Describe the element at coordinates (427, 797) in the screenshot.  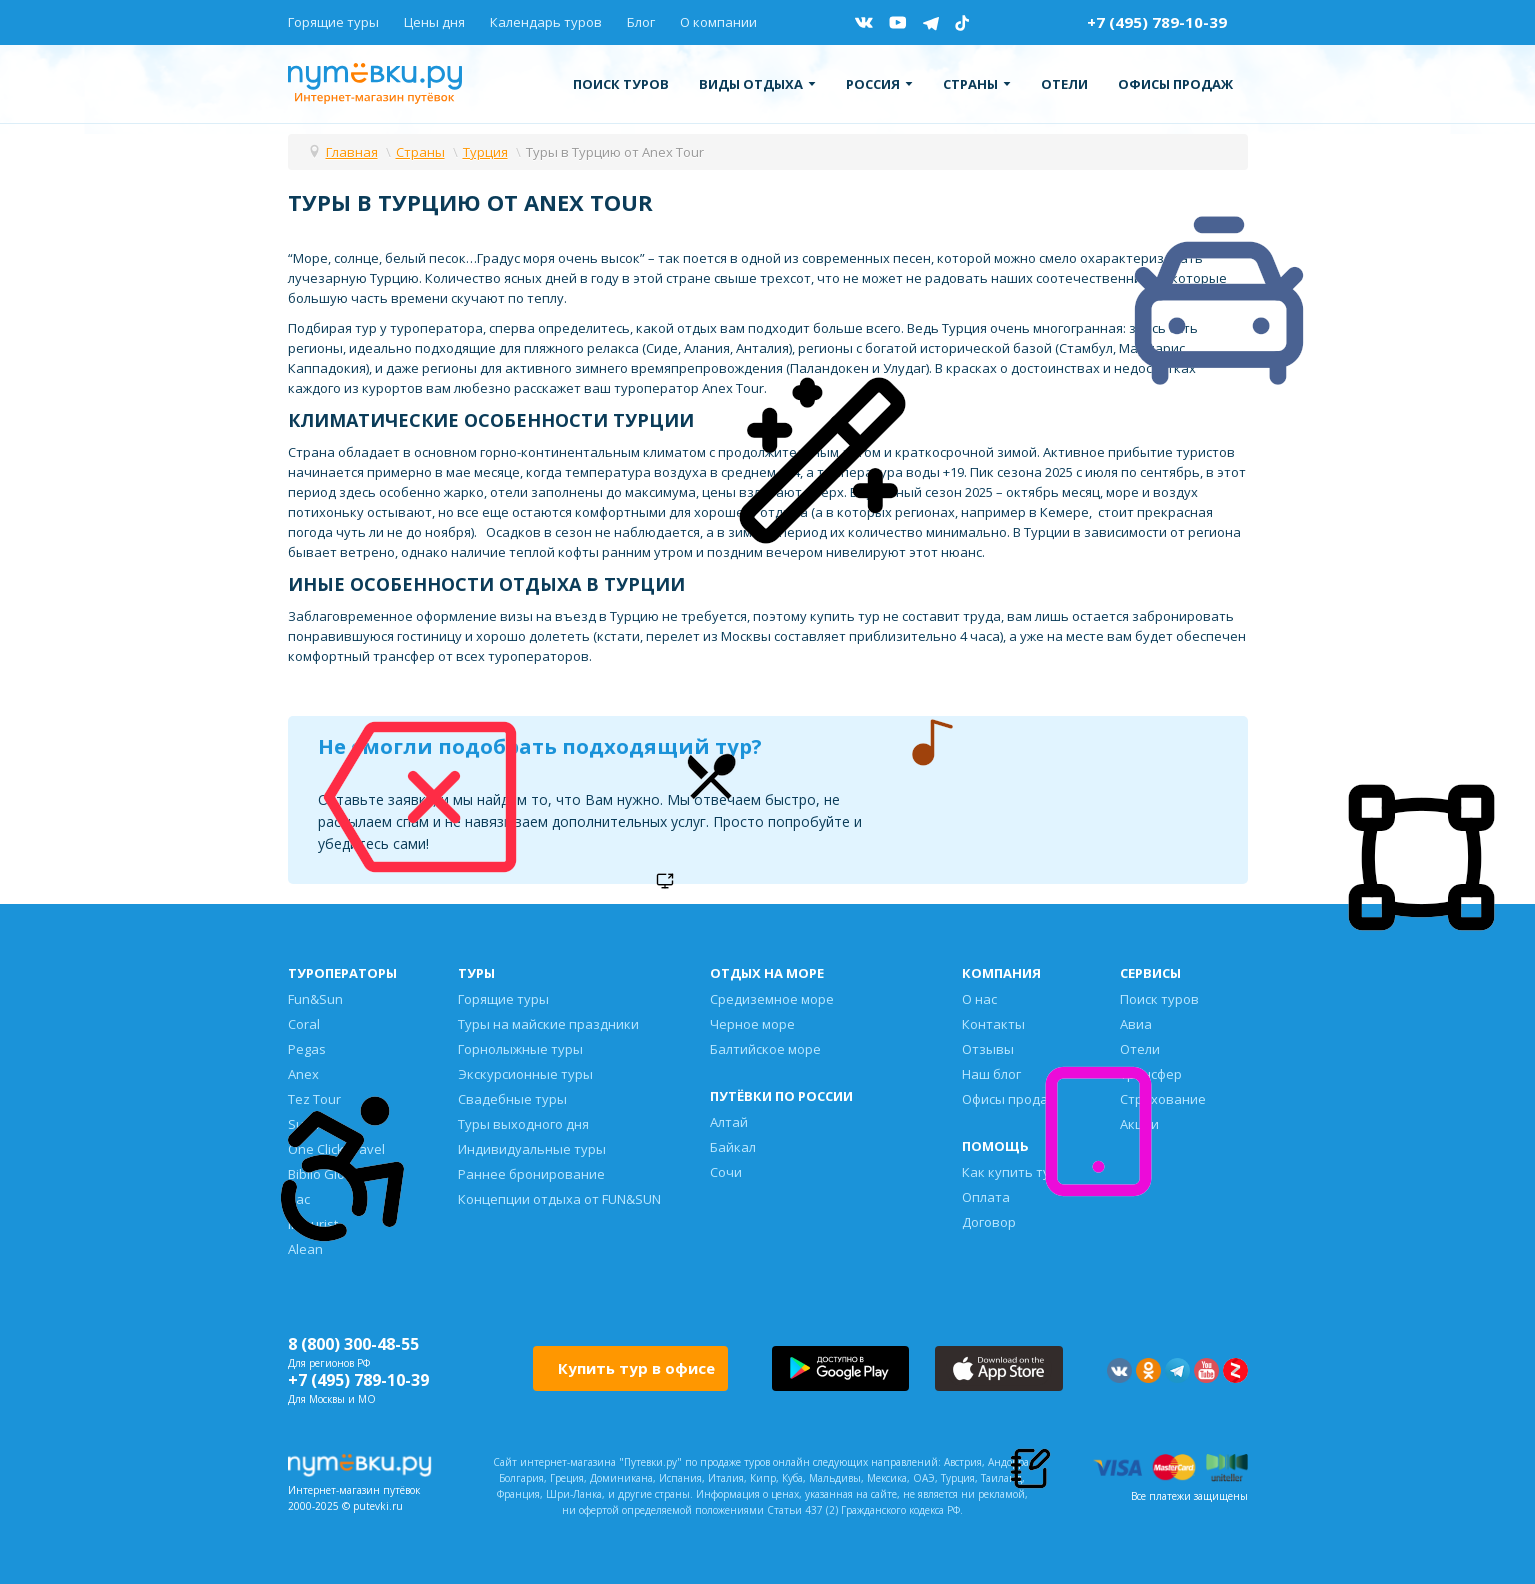
I see `delete the last character entered` at that location.